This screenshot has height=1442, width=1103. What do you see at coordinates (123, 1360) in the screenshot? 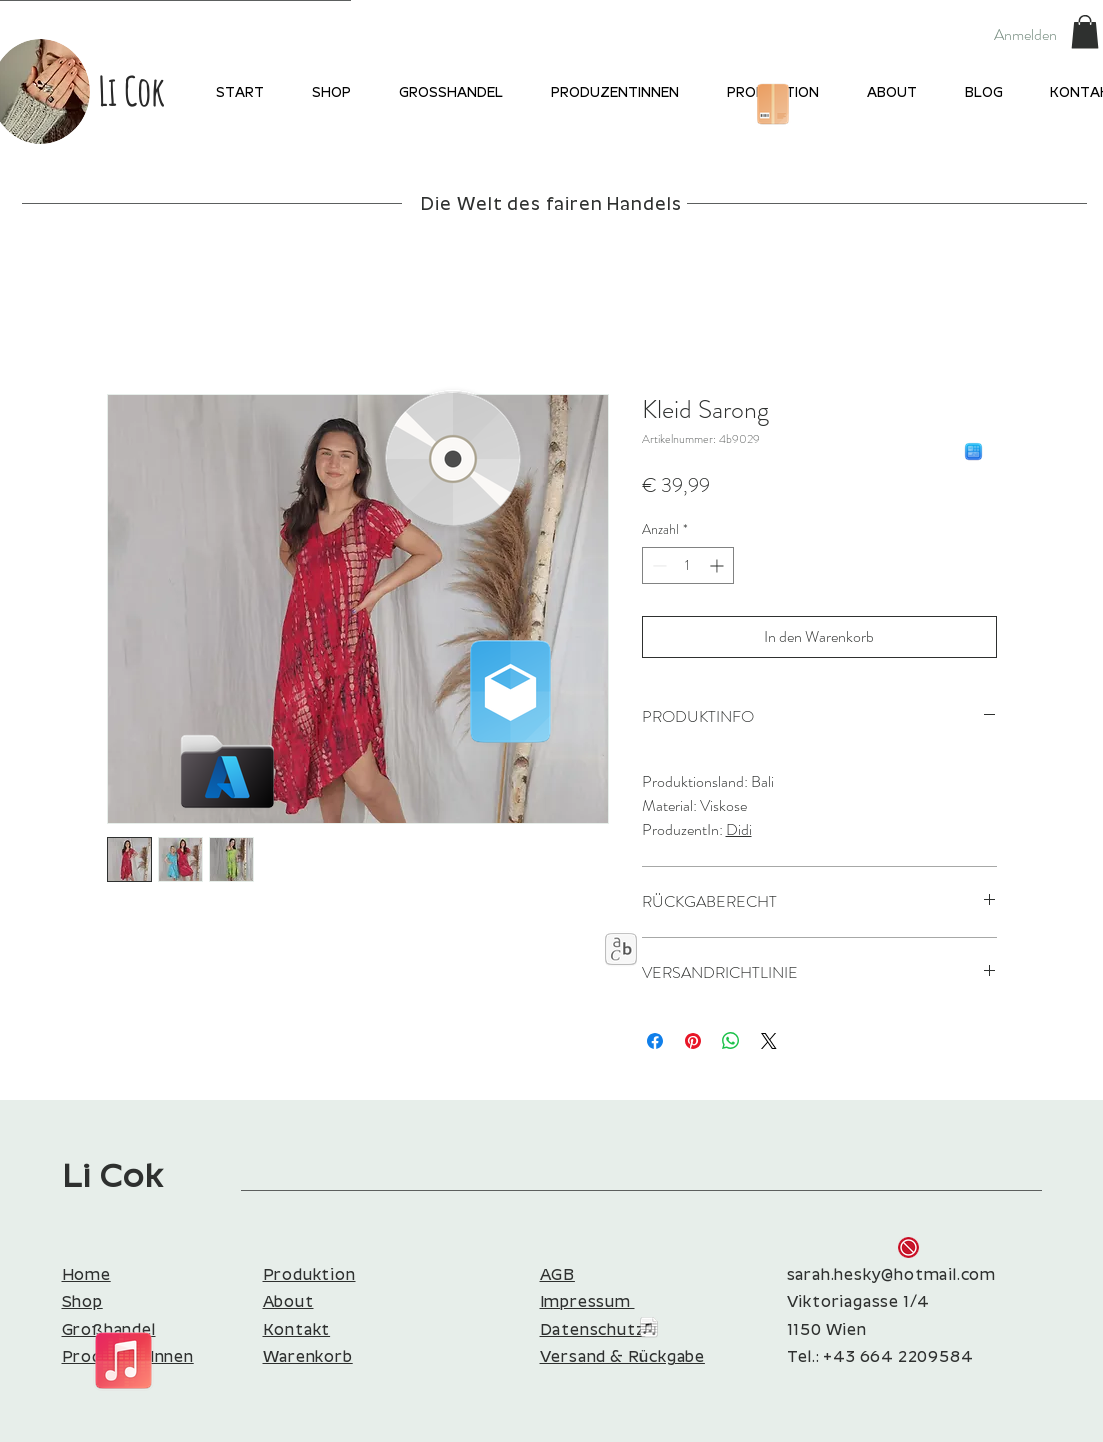
I see `open the gnome music app` at bounding box center [123, 1360].